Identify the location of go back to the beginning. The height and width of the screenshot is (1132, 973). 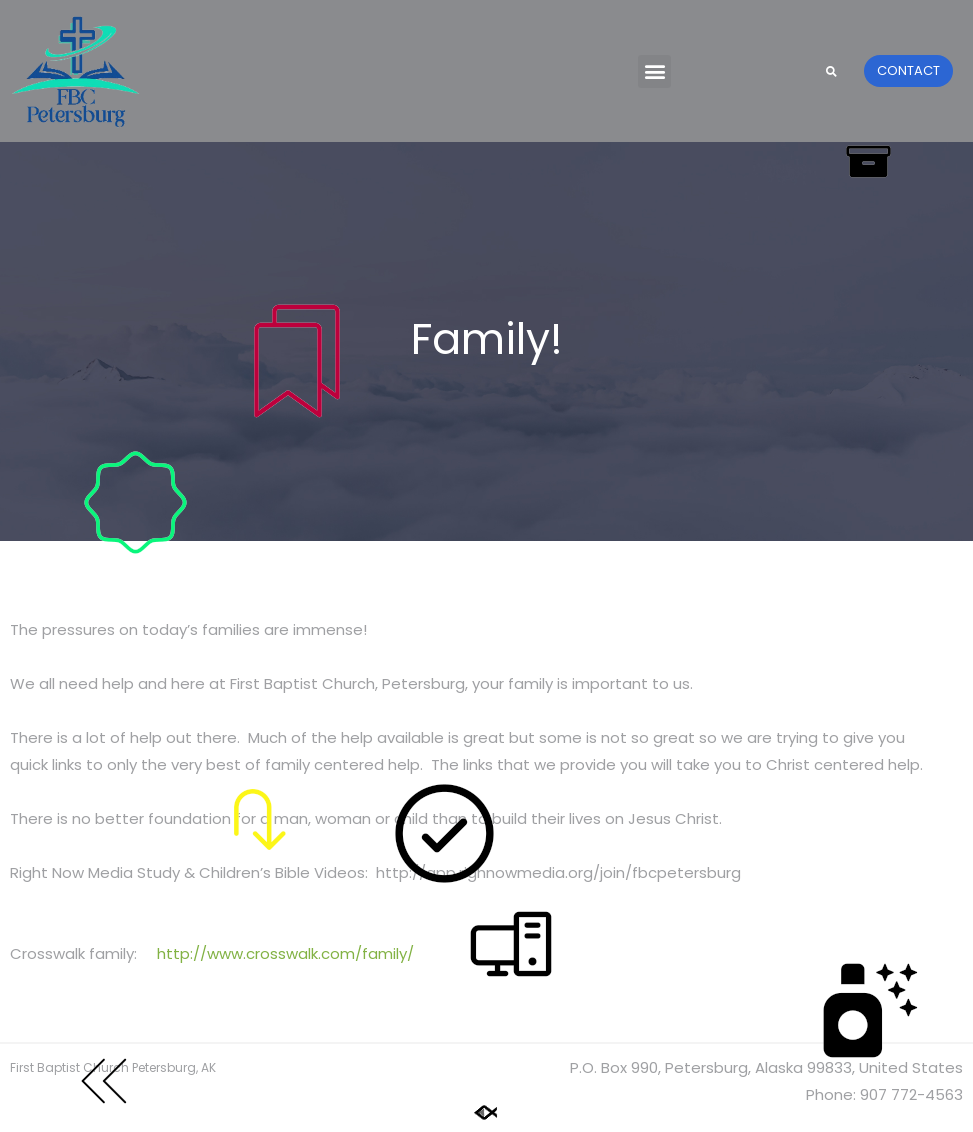
(106, 1081).